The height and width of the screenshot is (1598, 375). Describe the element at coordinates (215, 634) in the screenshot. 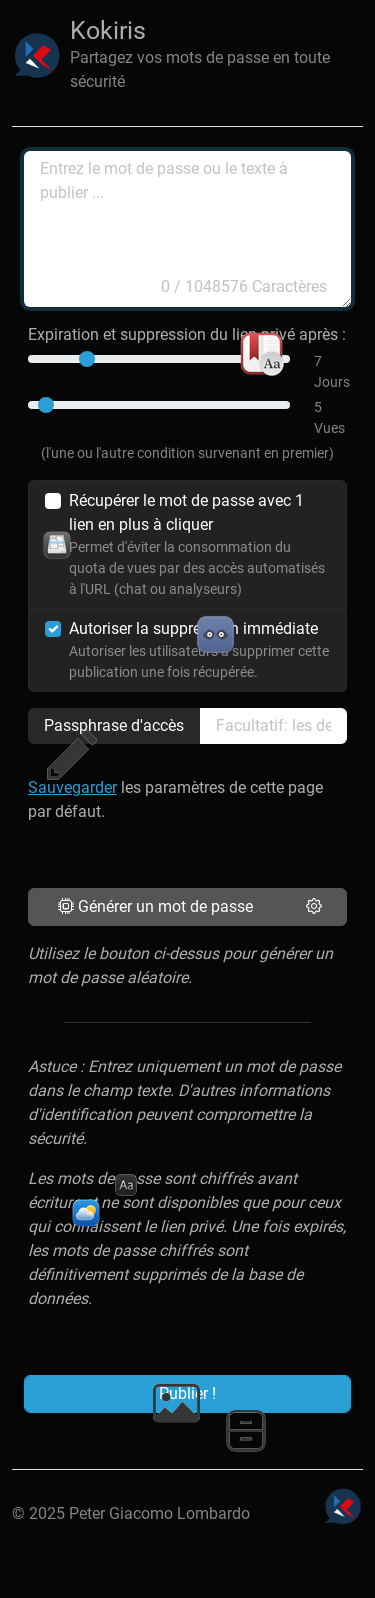

I see `open mockoon api mocking application` at that location.